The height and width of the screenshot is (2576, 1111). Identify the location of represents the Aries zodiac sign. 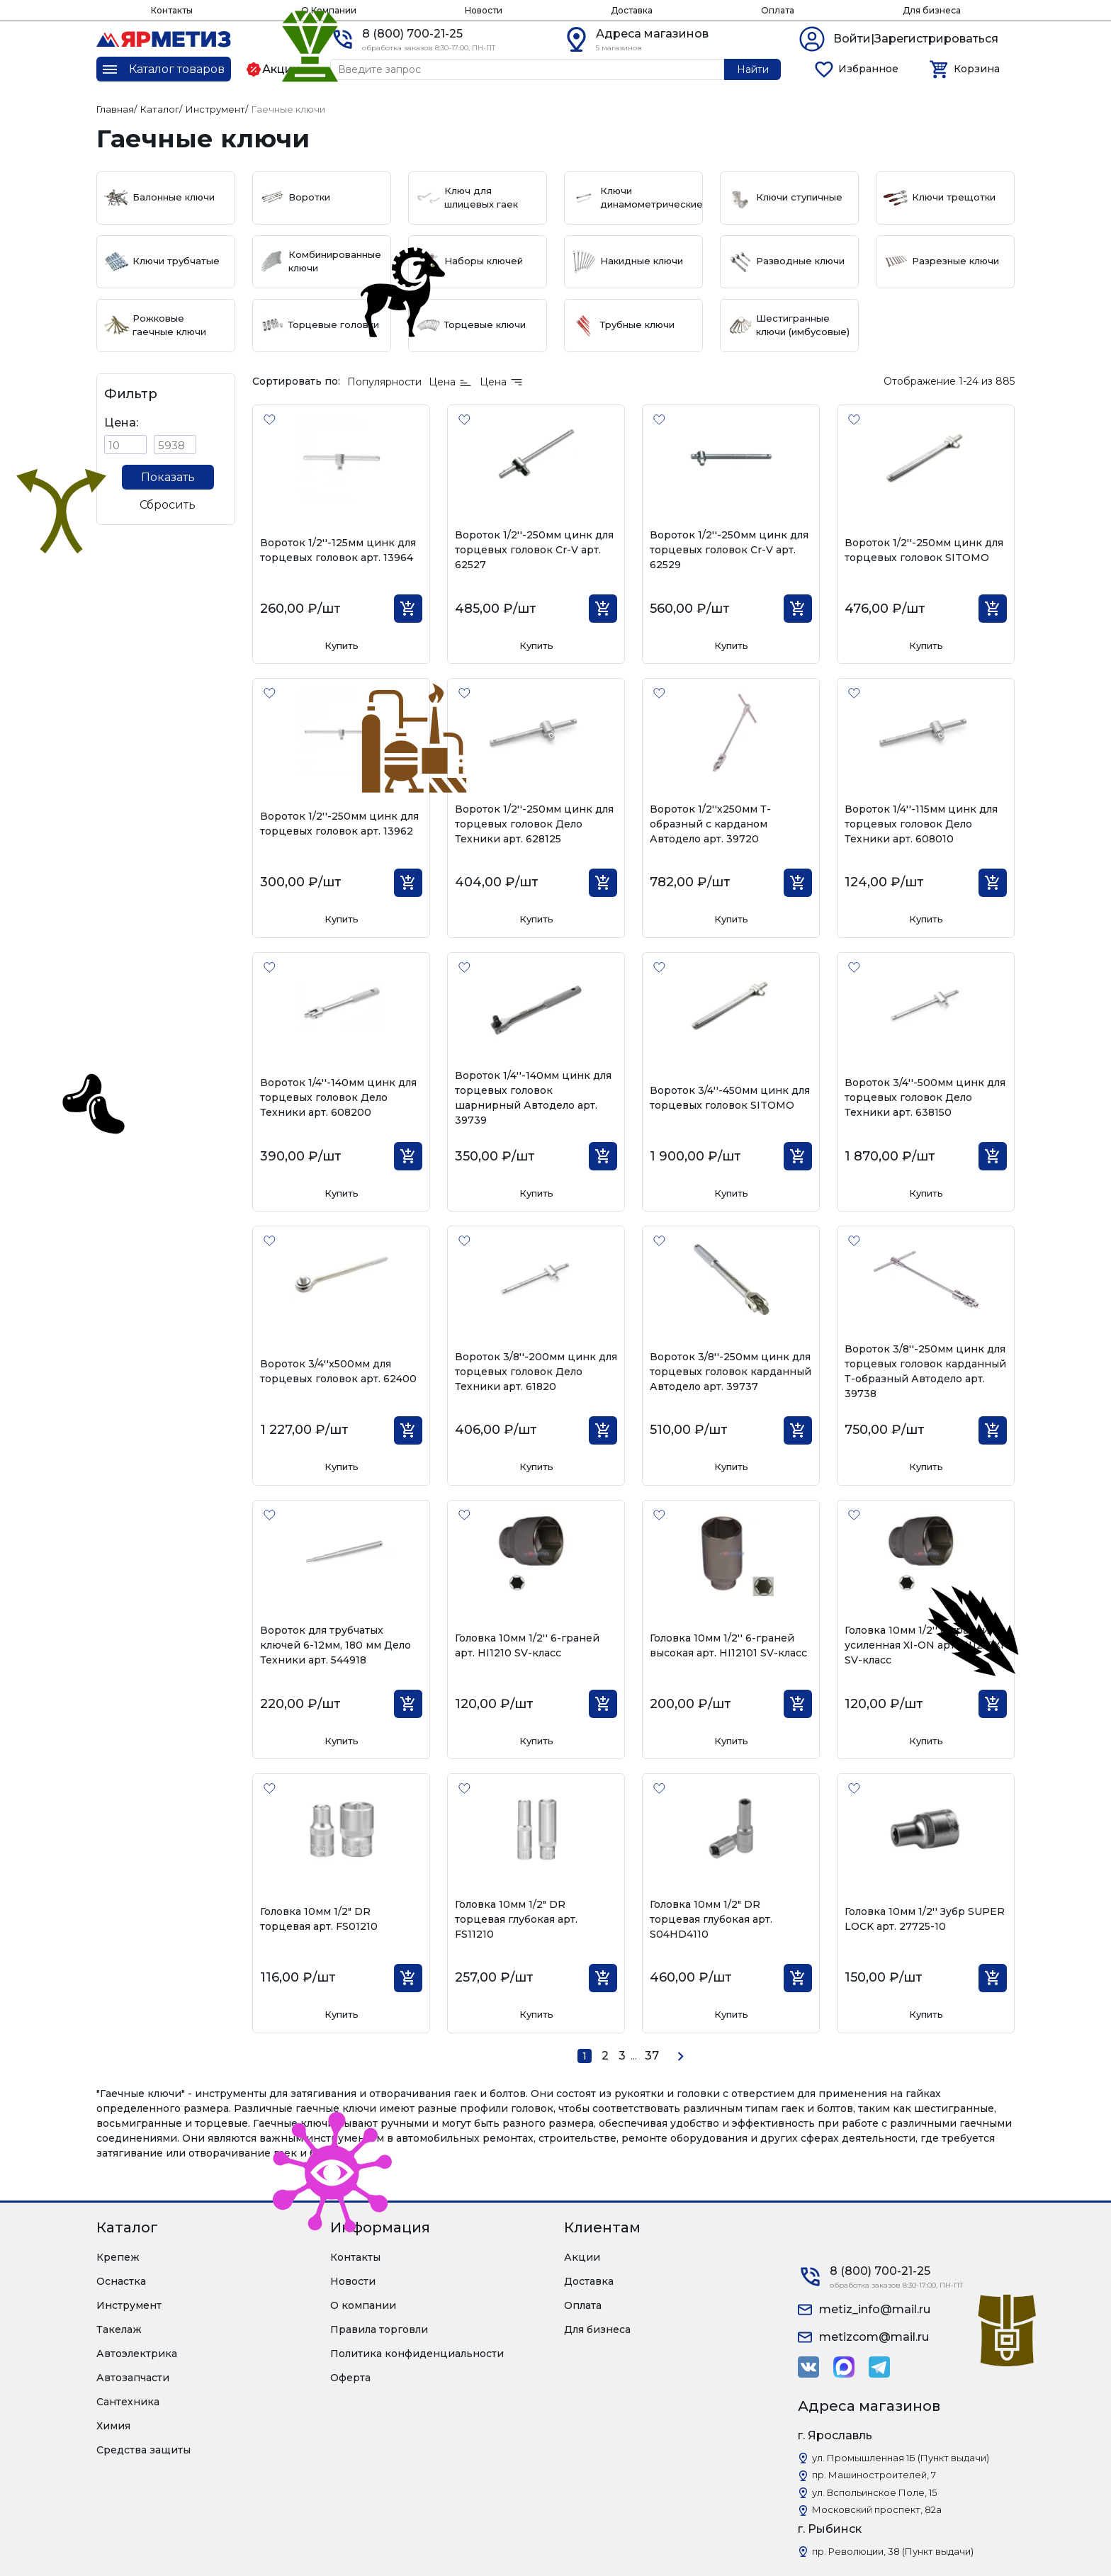
(402, 292).